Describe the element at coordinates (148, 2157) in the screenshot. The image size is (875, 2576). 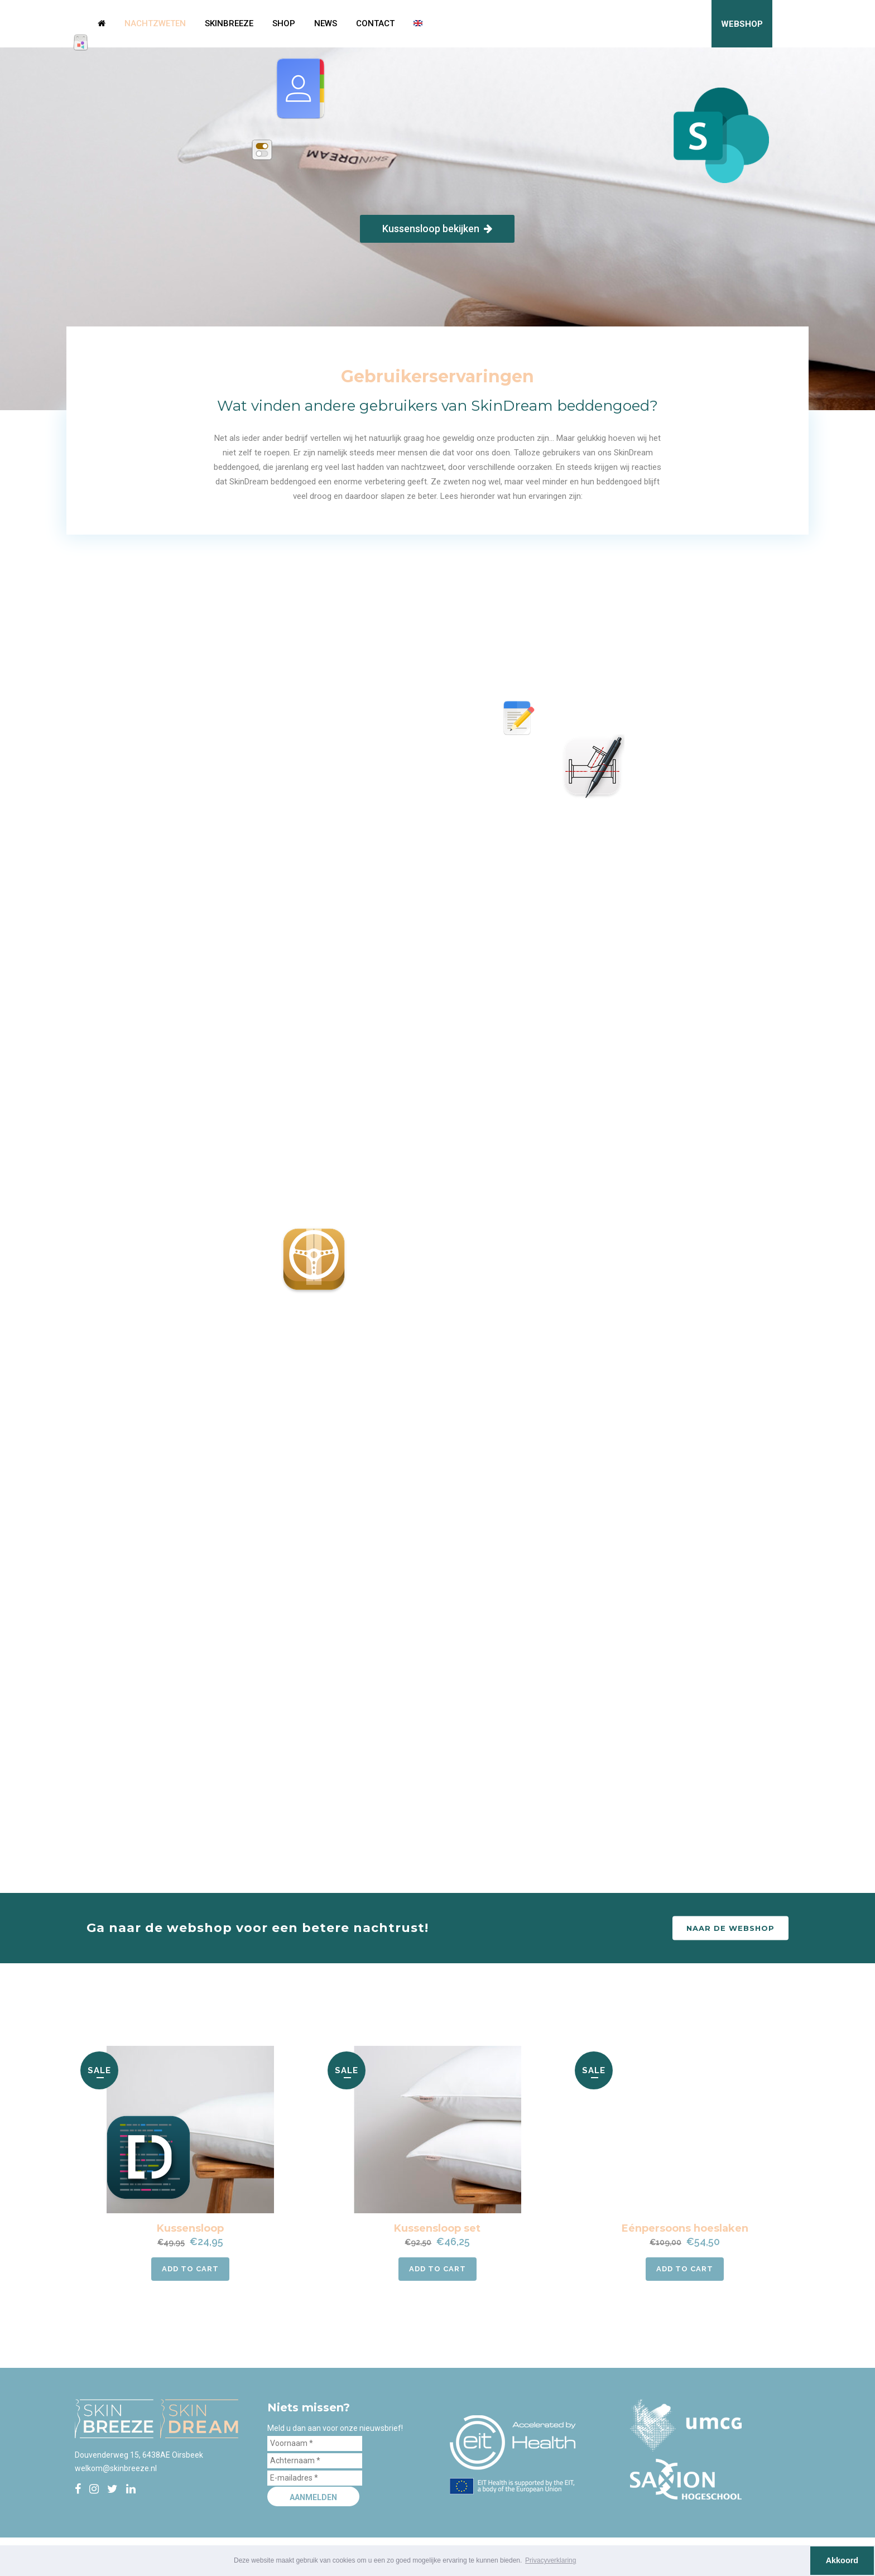
I see `open quickDocs documentation app` at that location.